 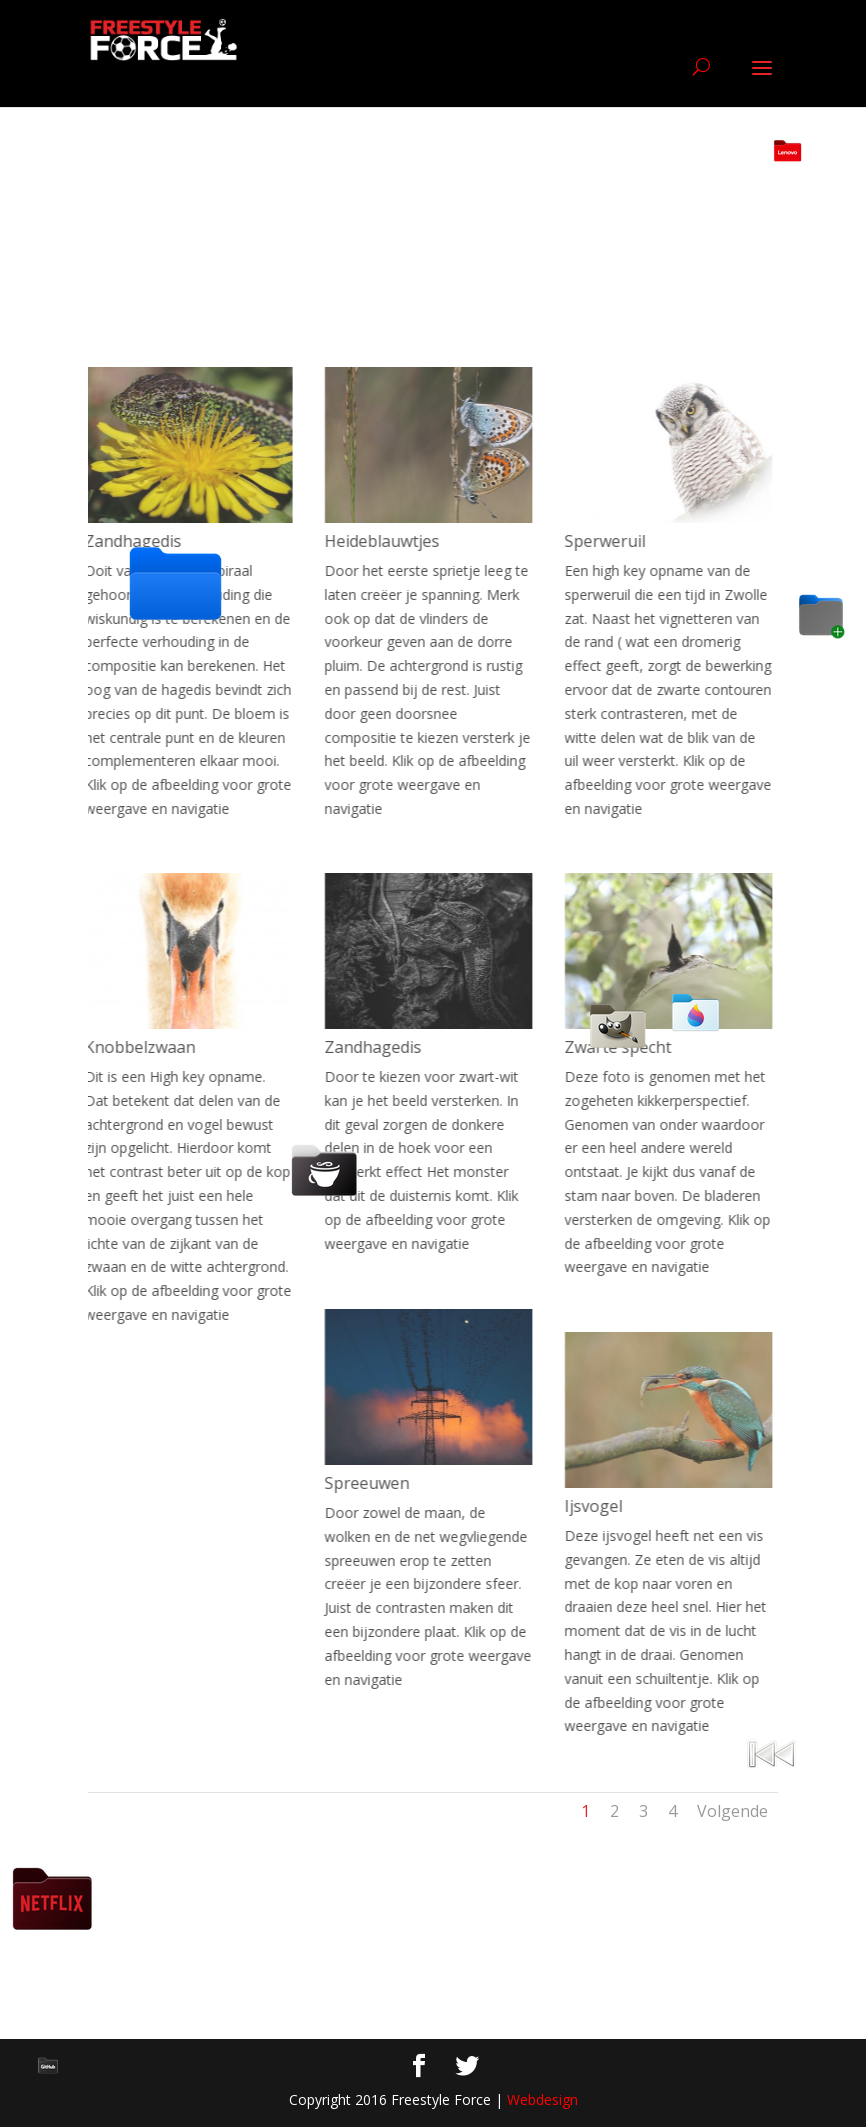 I want to click on folder containing coffeescript project files, so click(x=324, y=1172).